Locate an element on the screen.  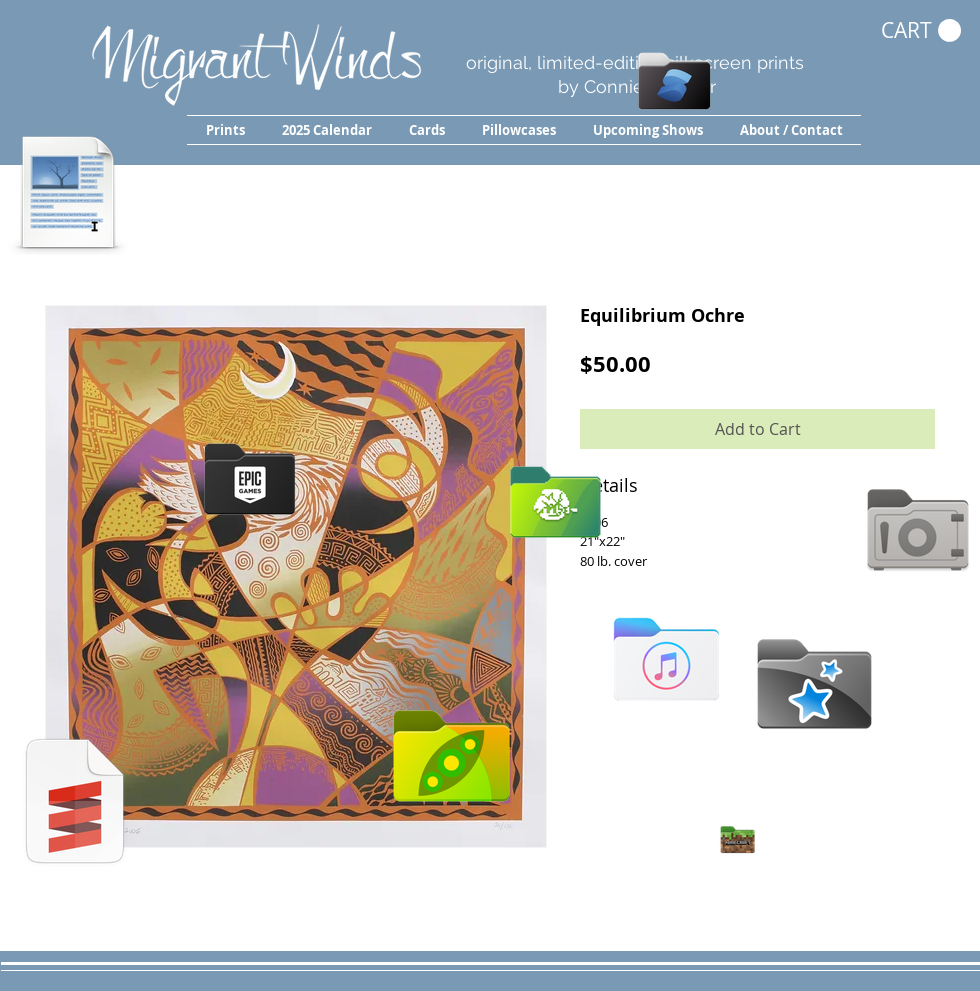
open your Anki flashcard collection folder is located at coordinates (814, 687).